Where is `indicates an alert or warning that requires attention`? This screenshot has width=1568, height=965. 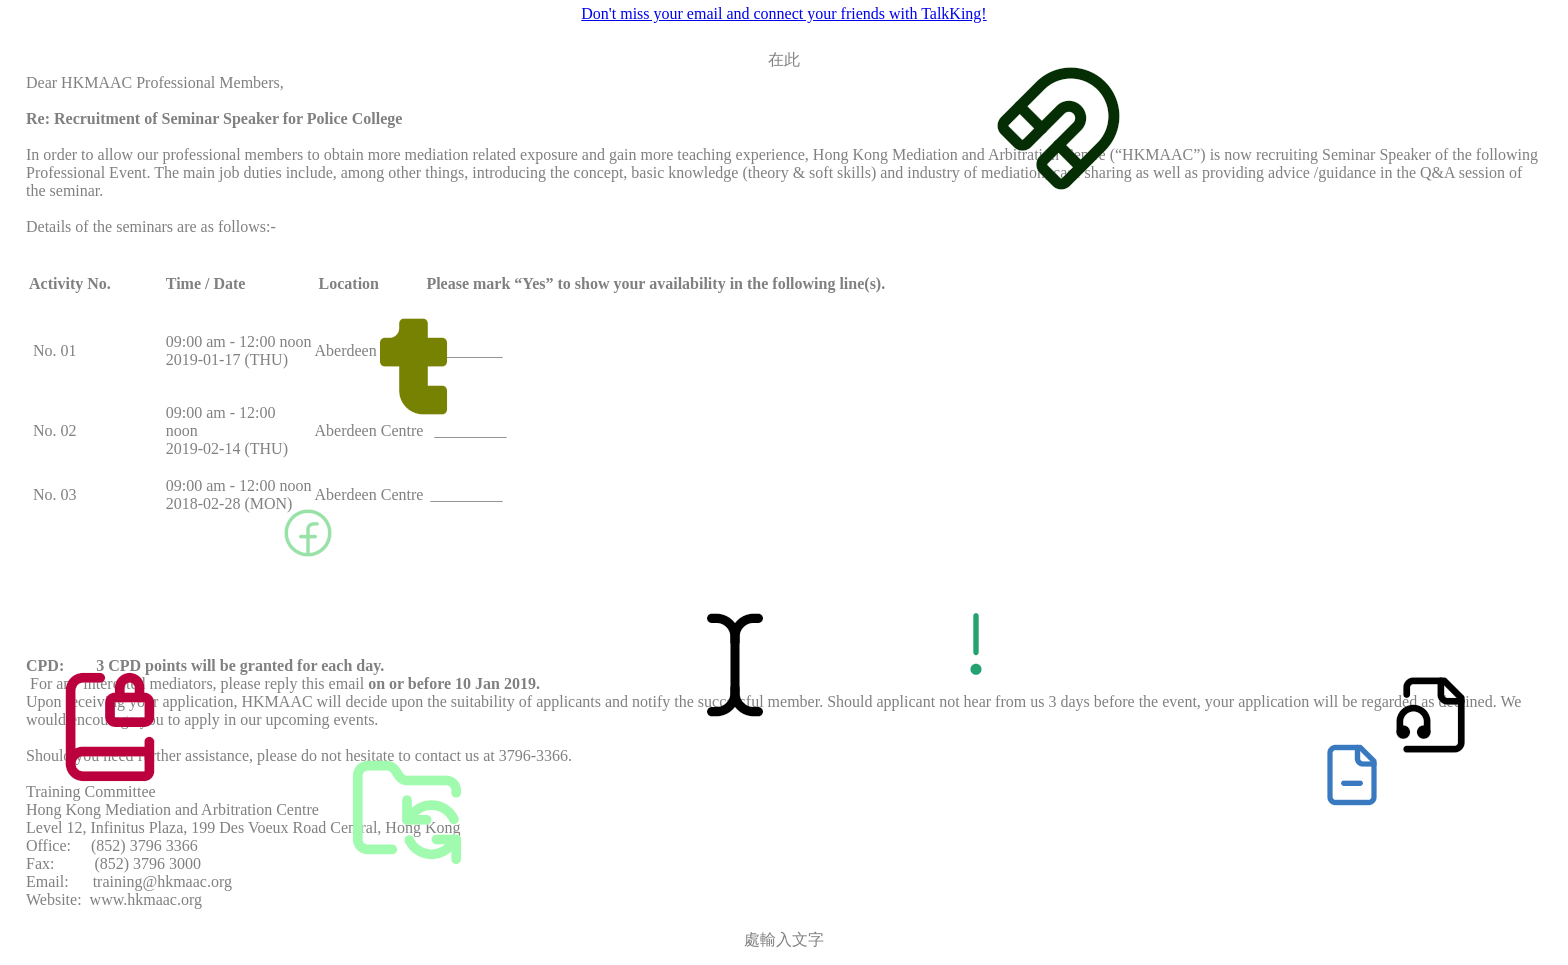 indicates an alert or warning that requires attention is located at coordinates (976, 644).